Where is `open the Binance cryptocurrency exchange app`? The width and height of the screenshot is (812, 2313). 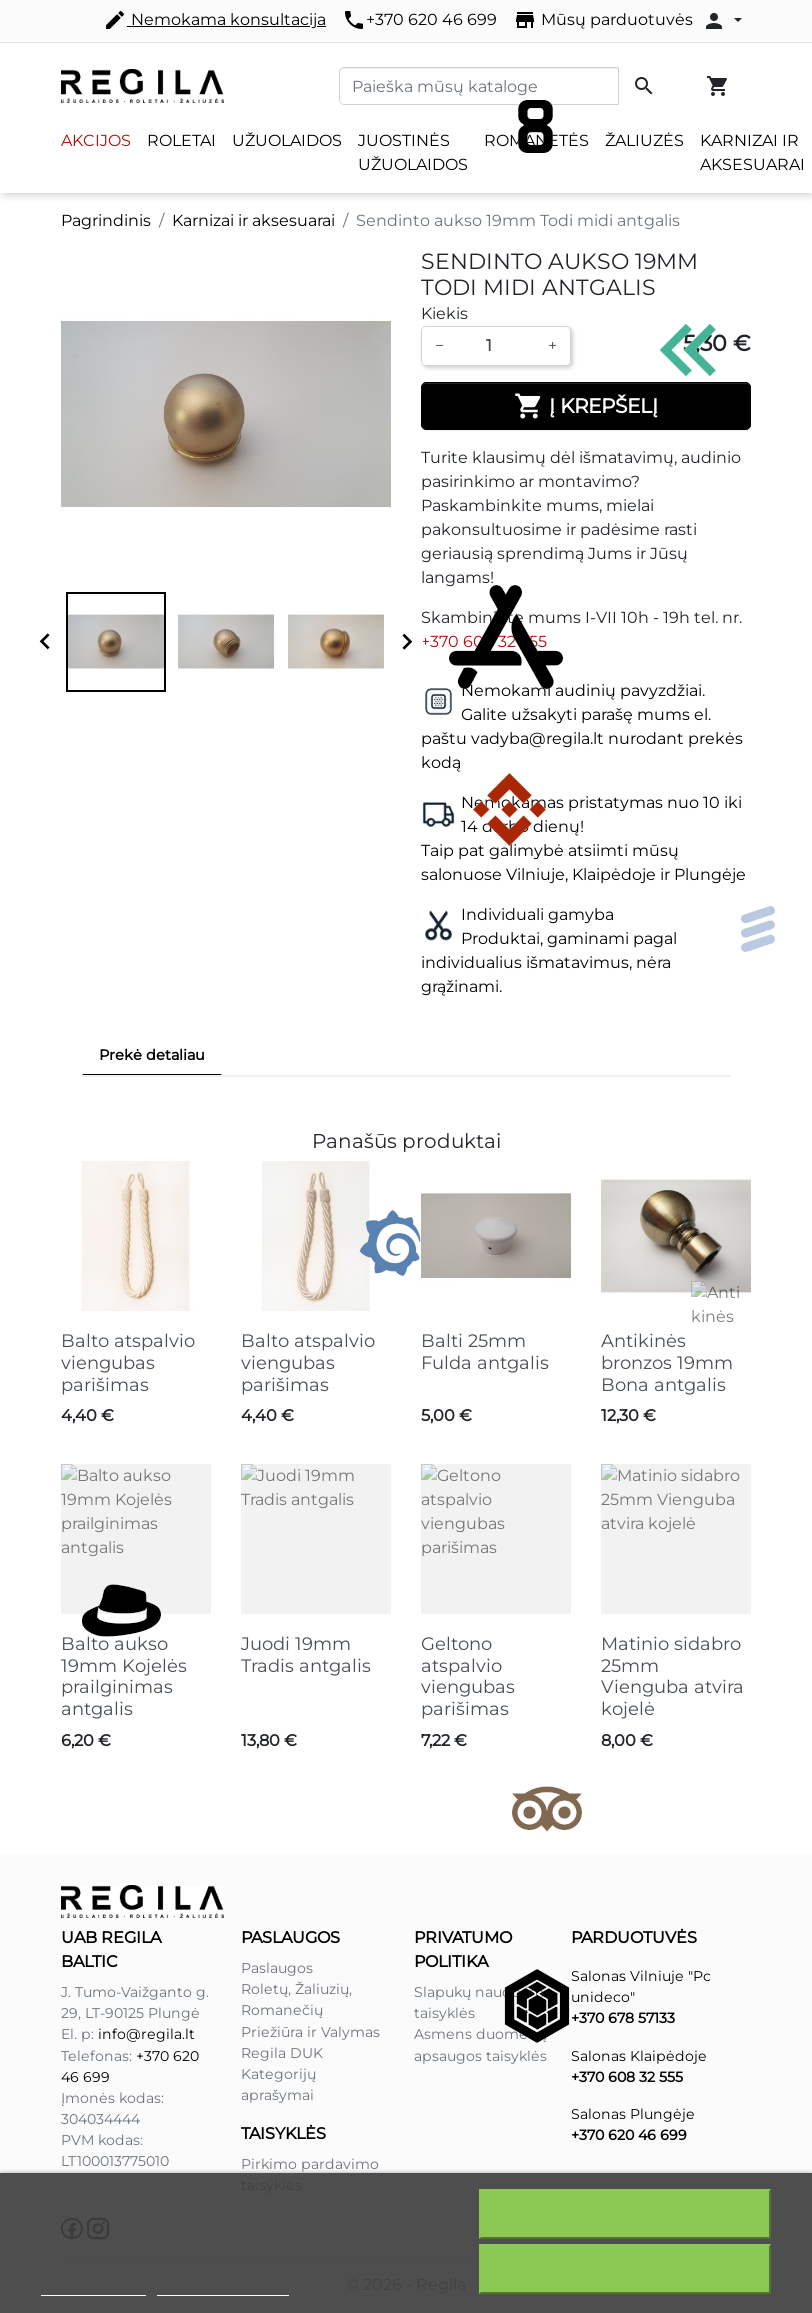
open the Binance cryptocurrency exchange app is located at coordinates (509, 809).